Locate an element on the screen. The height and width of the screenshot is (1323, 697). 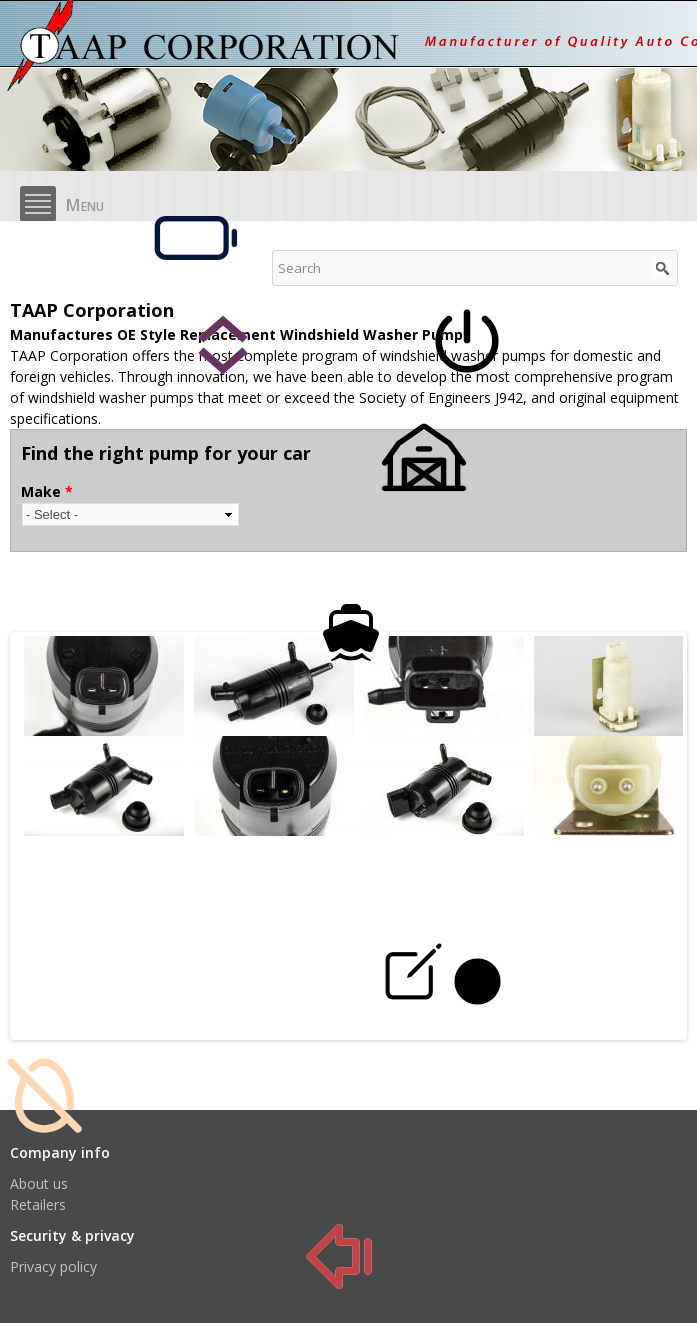
indicates egg-free or no eggs is located at coordinates (44, 1095).